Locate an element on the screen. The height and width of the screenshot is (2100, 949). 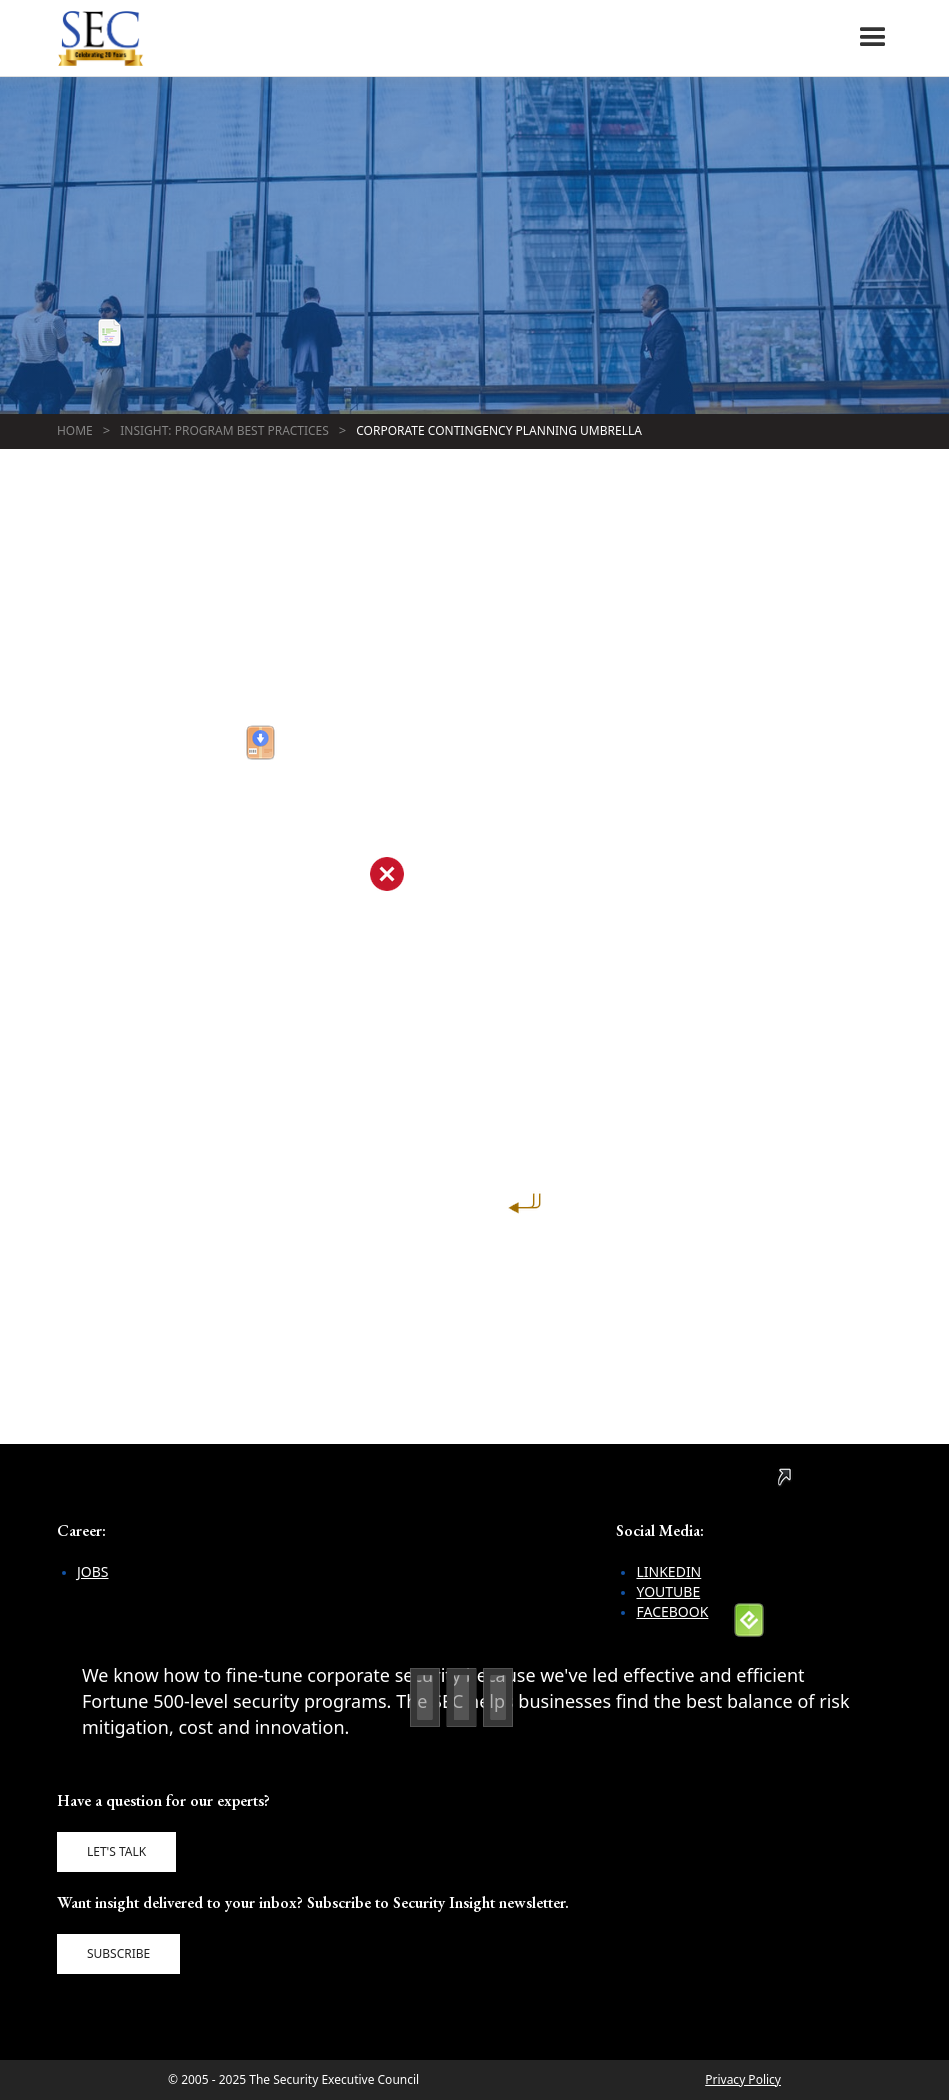
switch between open workspaces or desktops is located at coordinates (461, 1697).